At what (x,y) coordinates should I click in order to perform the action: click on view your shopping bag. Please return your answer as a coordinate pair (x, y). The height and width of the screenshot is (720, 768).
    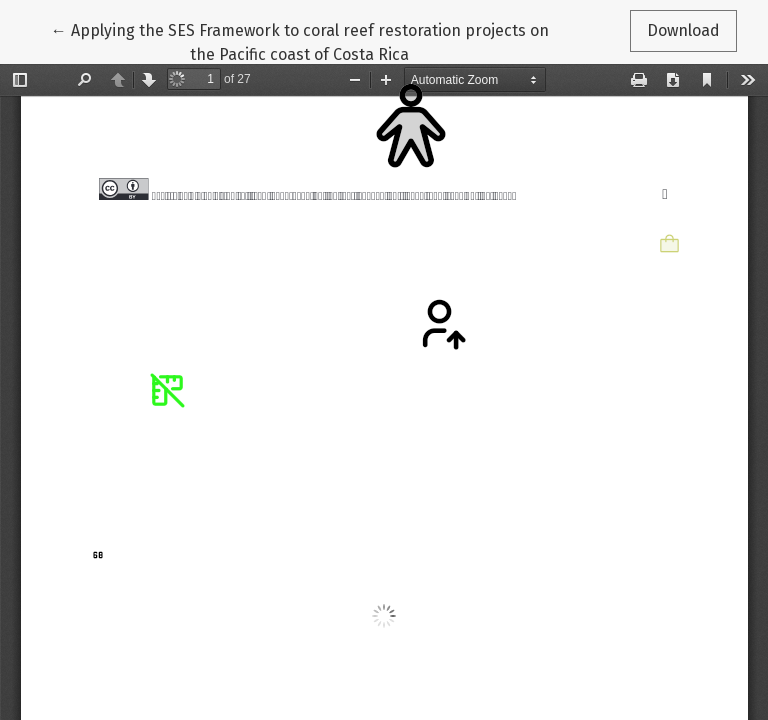
    Looking at the image, I should click on (669, 244).